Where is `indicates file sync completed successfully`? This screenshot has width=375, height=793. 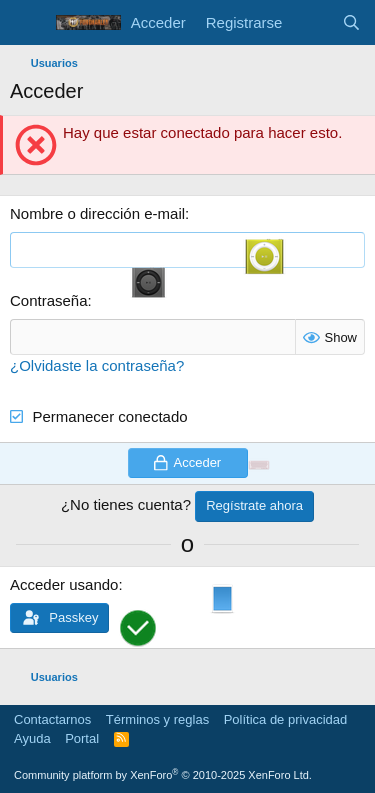
indicates file sync completed successfully is located at coordinates (138, 628).